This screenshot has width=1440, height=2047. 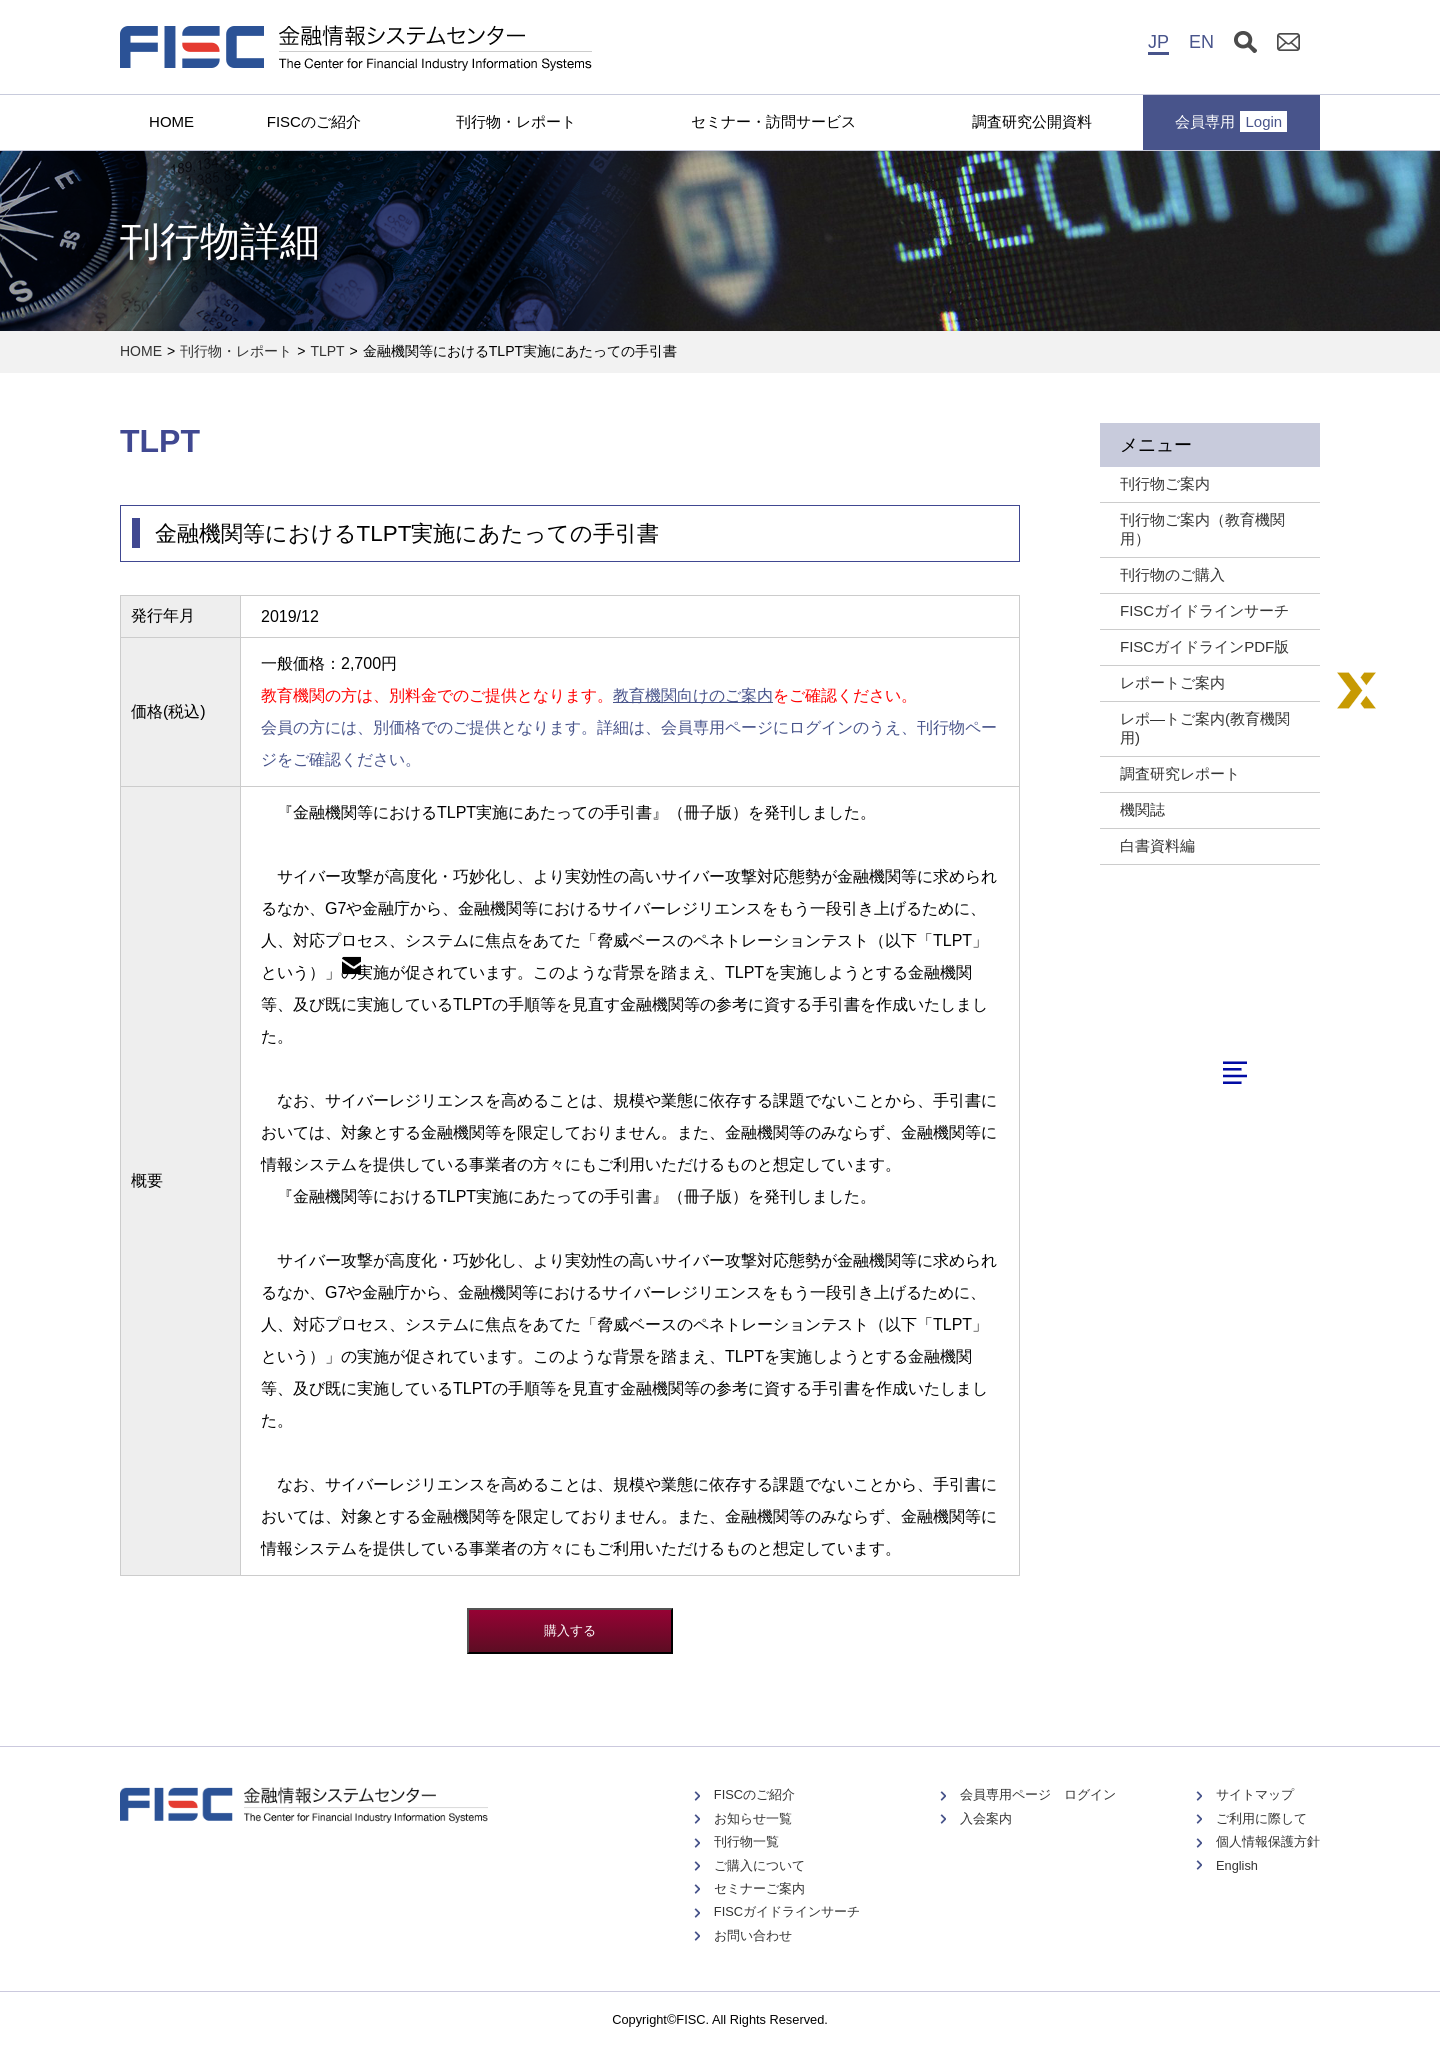 I want to click on align text to the left, so click(x=1235, y=1072).